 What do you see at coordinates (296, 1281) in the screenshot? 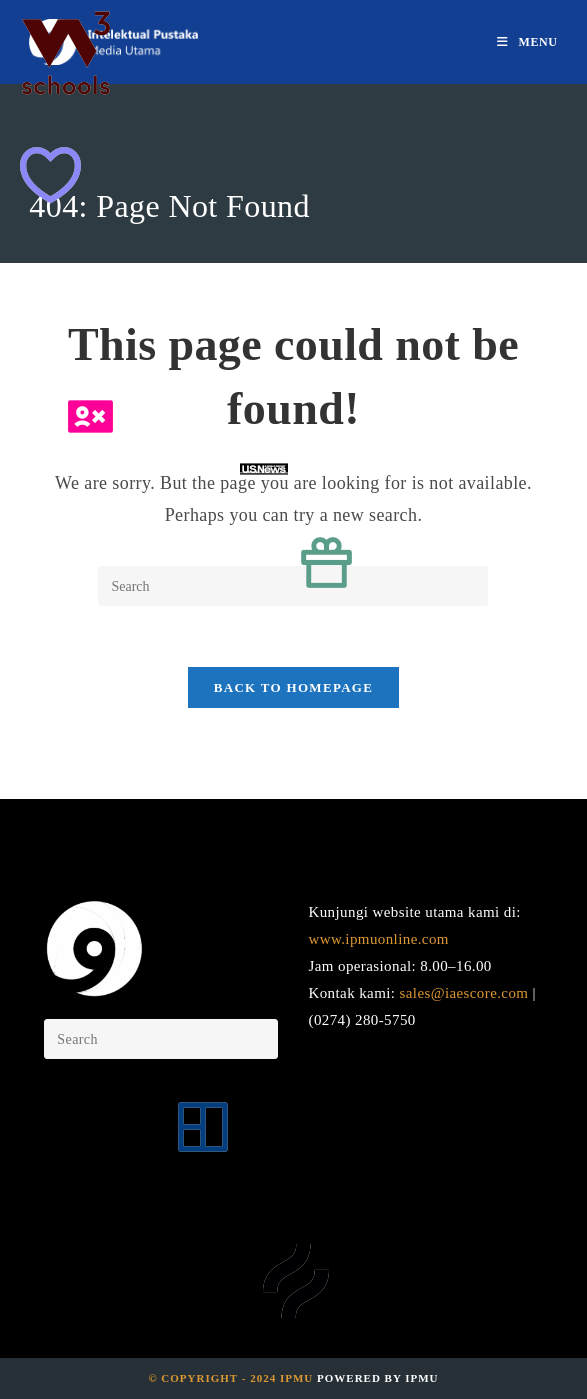
I see `hotjar analytics and feedback tool logo` at bounding box center [296, 1281].